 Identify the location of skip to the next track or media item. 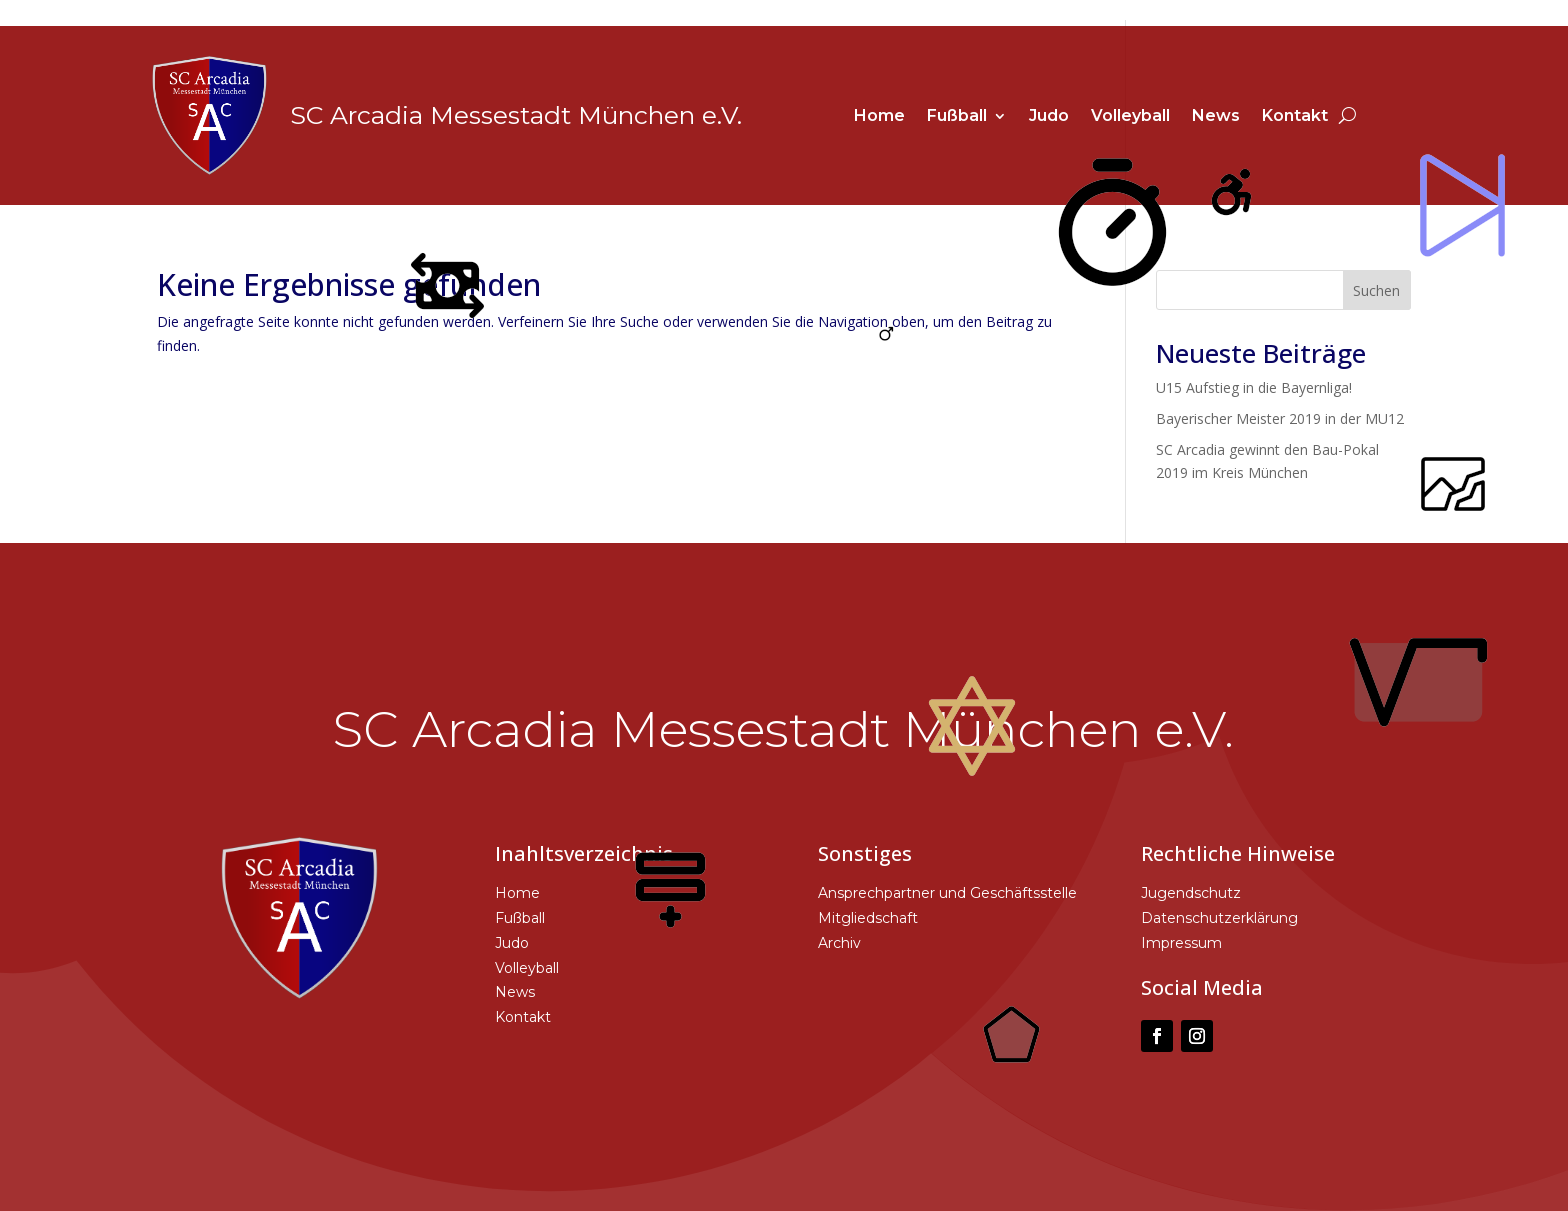
(1462, 205).